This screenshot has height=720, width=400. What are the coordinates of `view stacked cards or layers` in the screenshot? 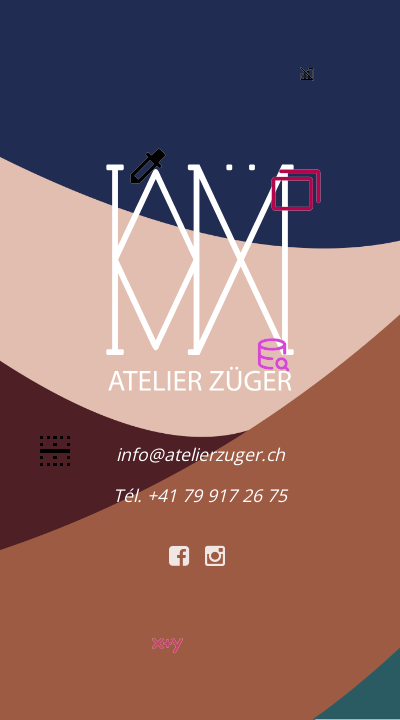 It's located at (296, 190).